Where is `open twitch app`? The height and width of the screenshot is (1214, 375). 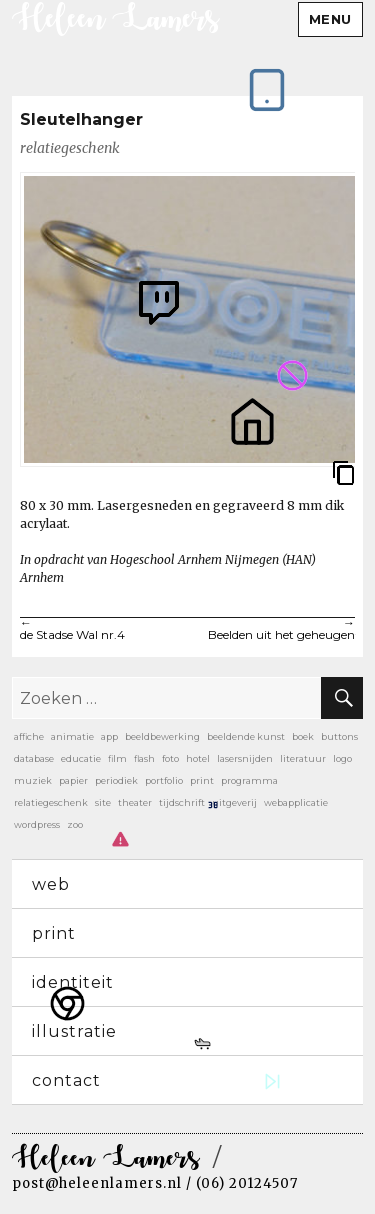 open twitch app is located at coordinates (159, 303).